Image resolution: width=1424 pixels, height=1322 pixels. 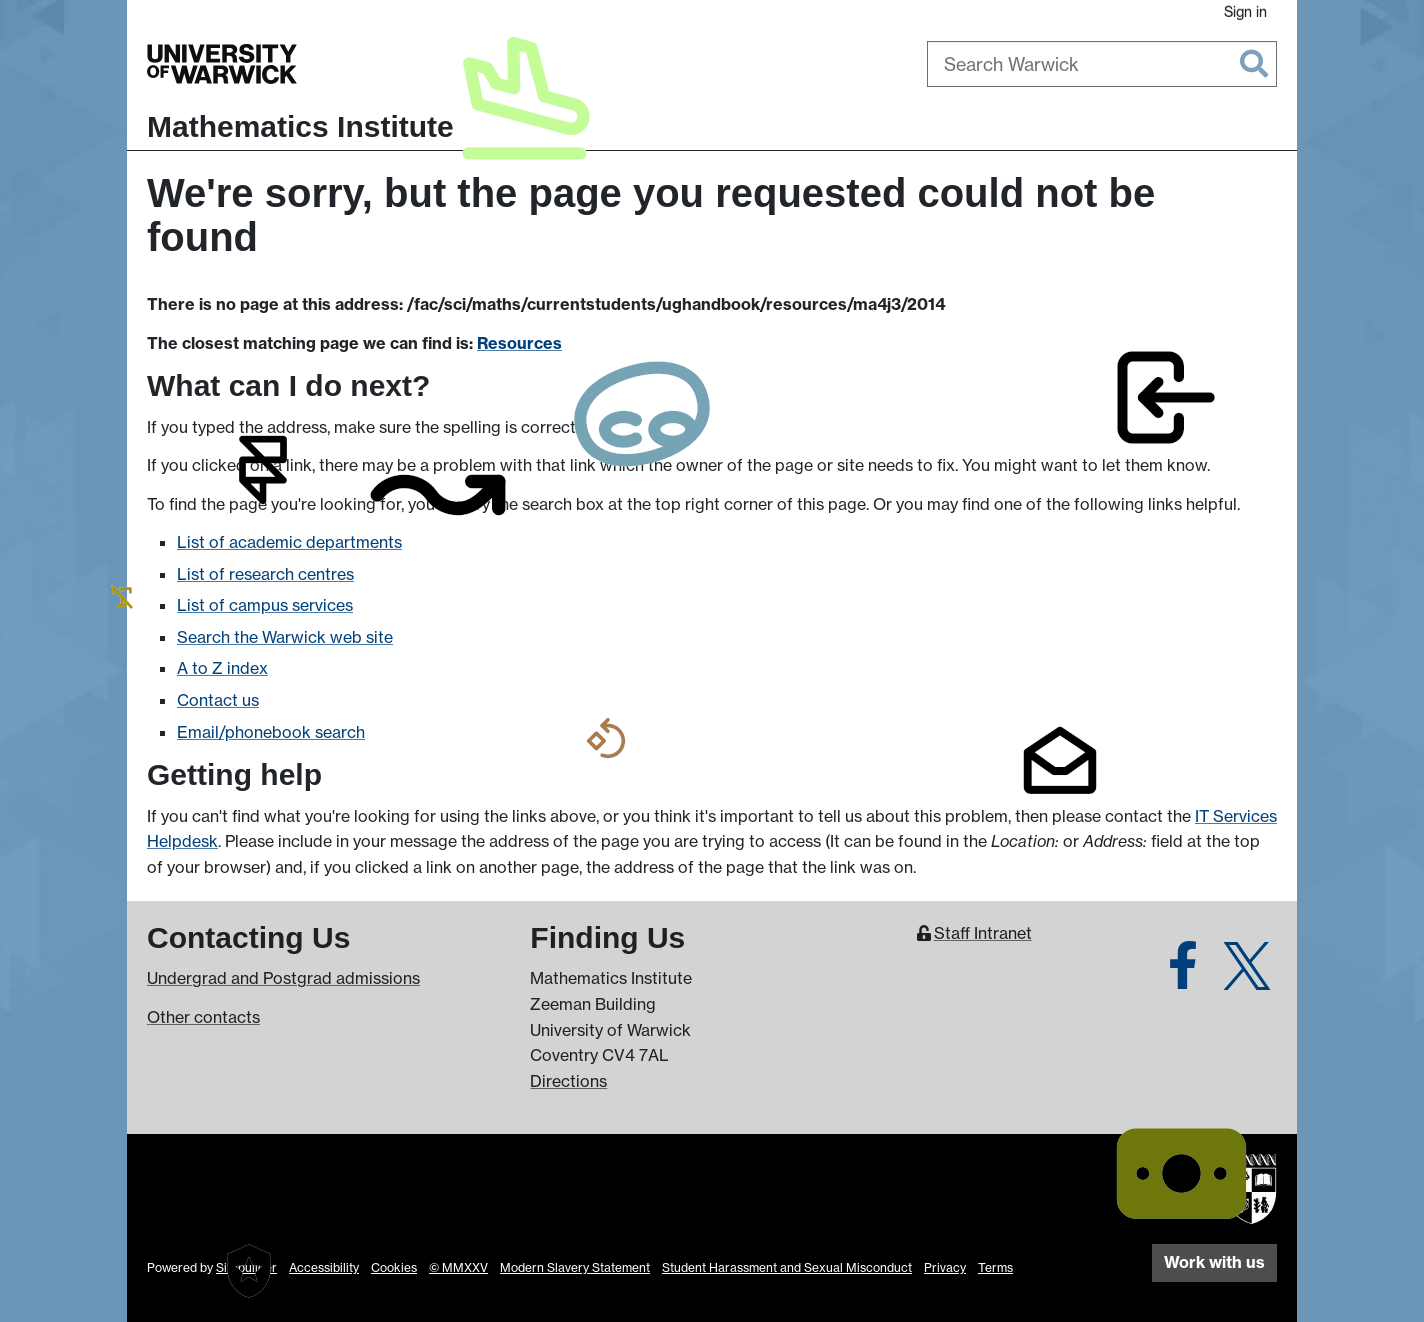 I want to click on make a payment or transaction, so click(x=1181, y=1173).